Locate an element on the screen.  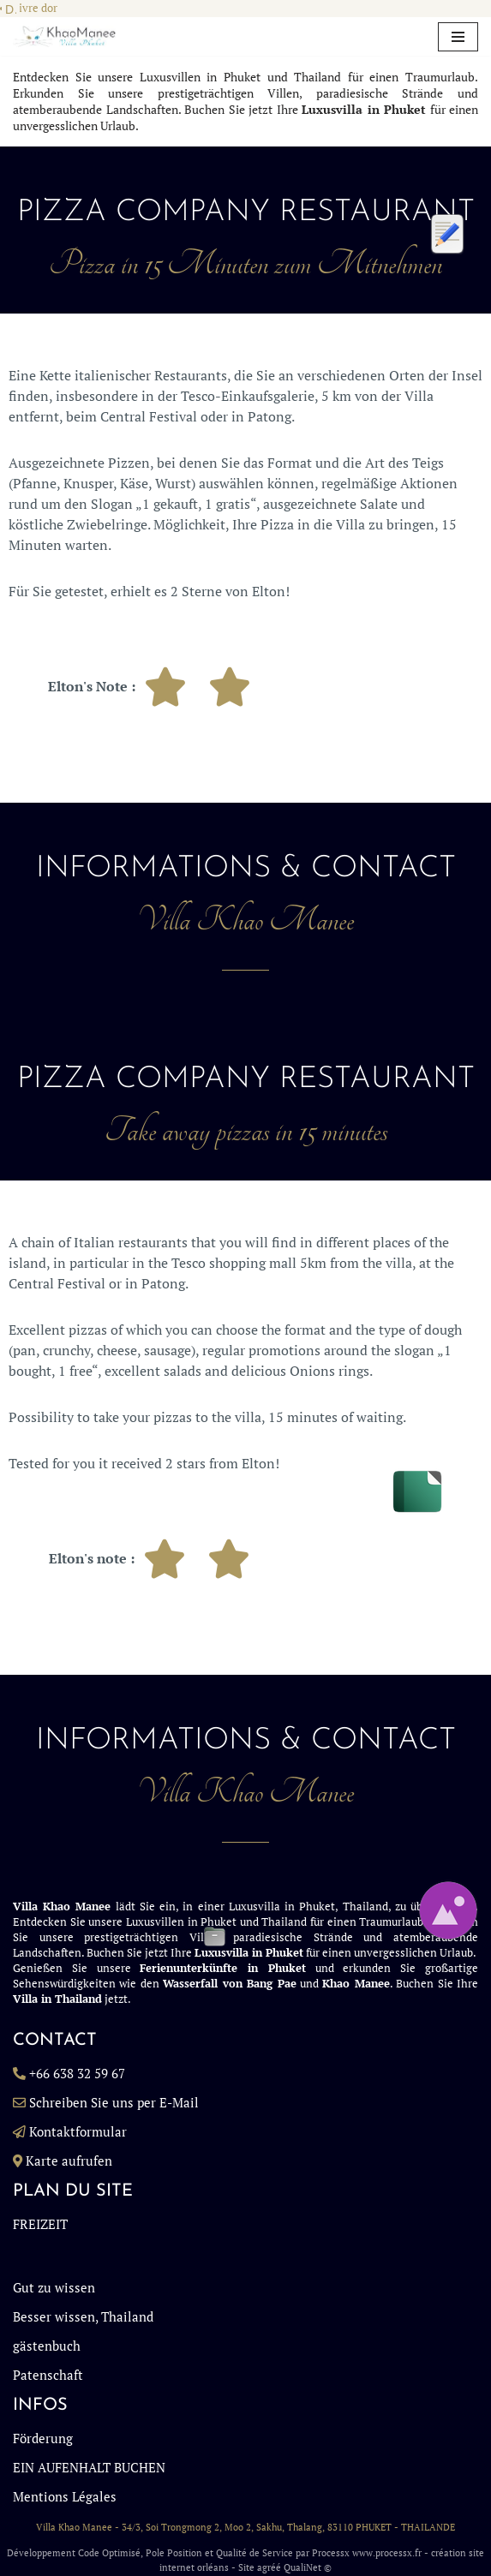
change your desktop wallpaper is located at coordinates (417, 1490).